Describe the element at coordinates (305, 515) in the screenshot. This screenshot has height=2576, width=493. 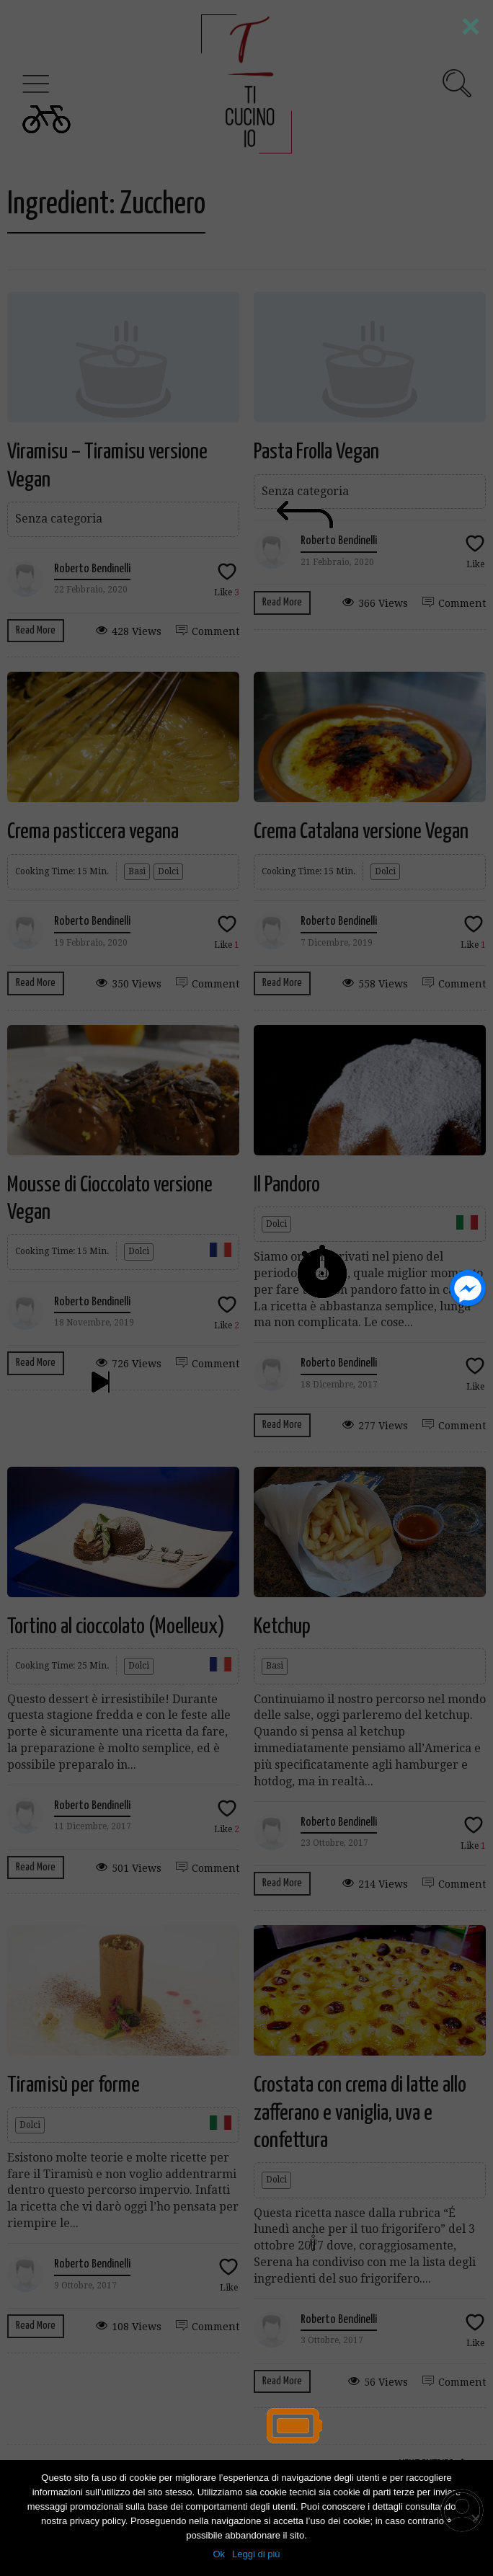
I see `go back to the previous screen` at that location.